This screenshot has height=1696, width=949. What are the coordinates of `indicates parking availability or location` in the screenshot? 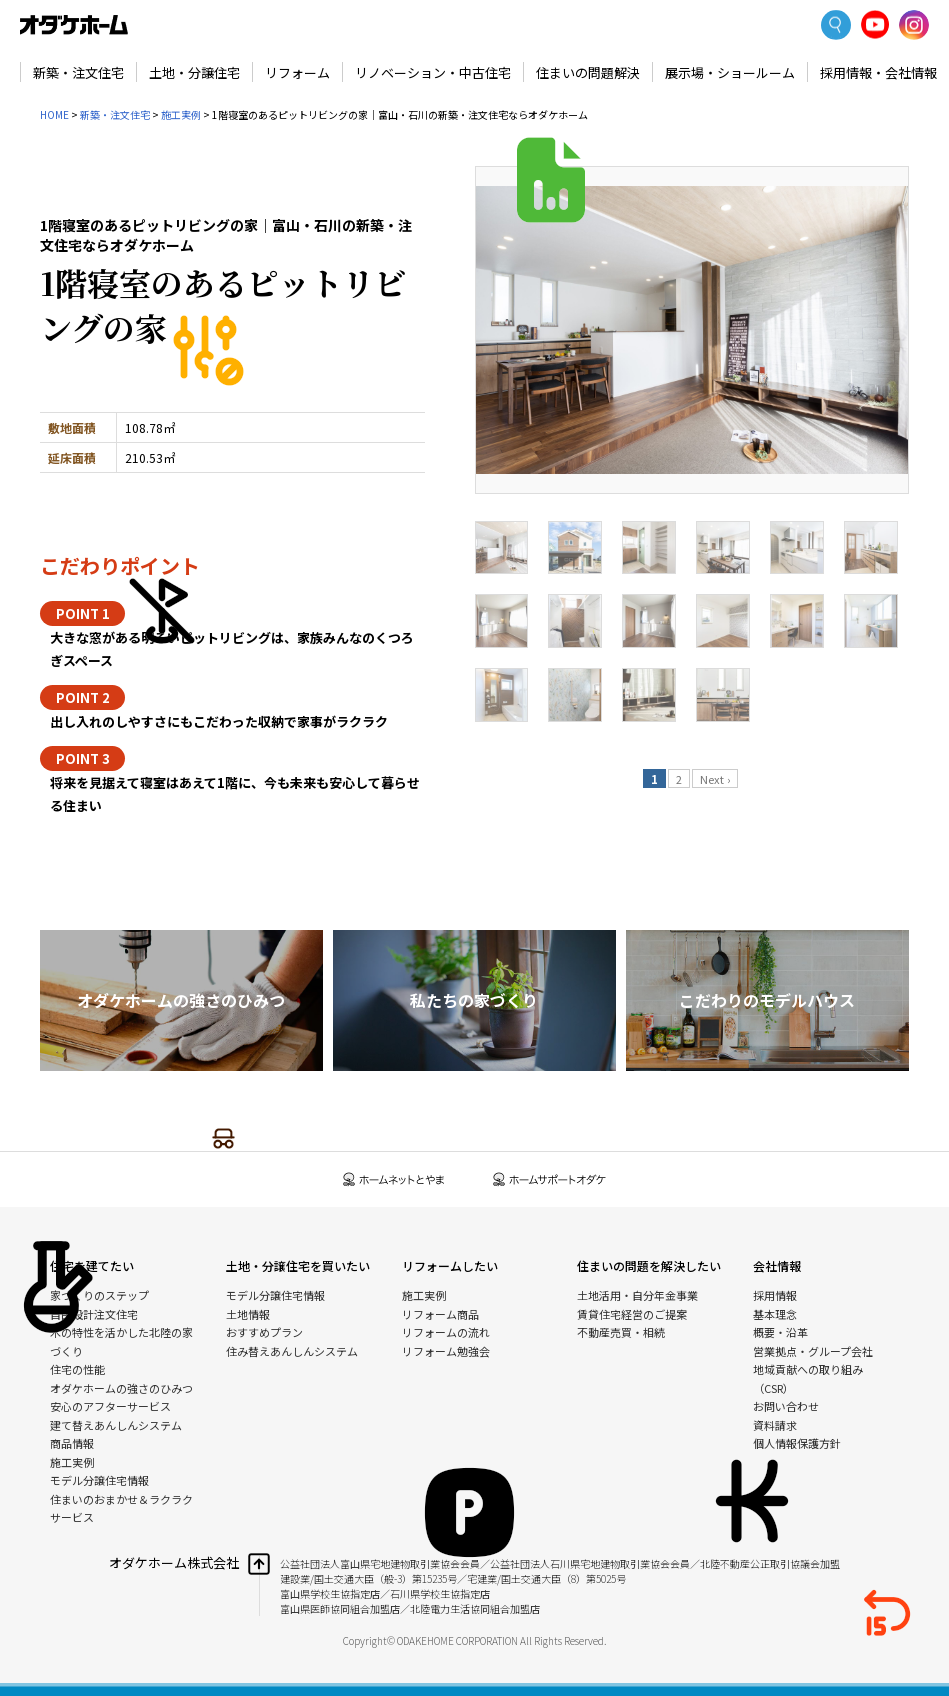 It's located at (469, 1512).